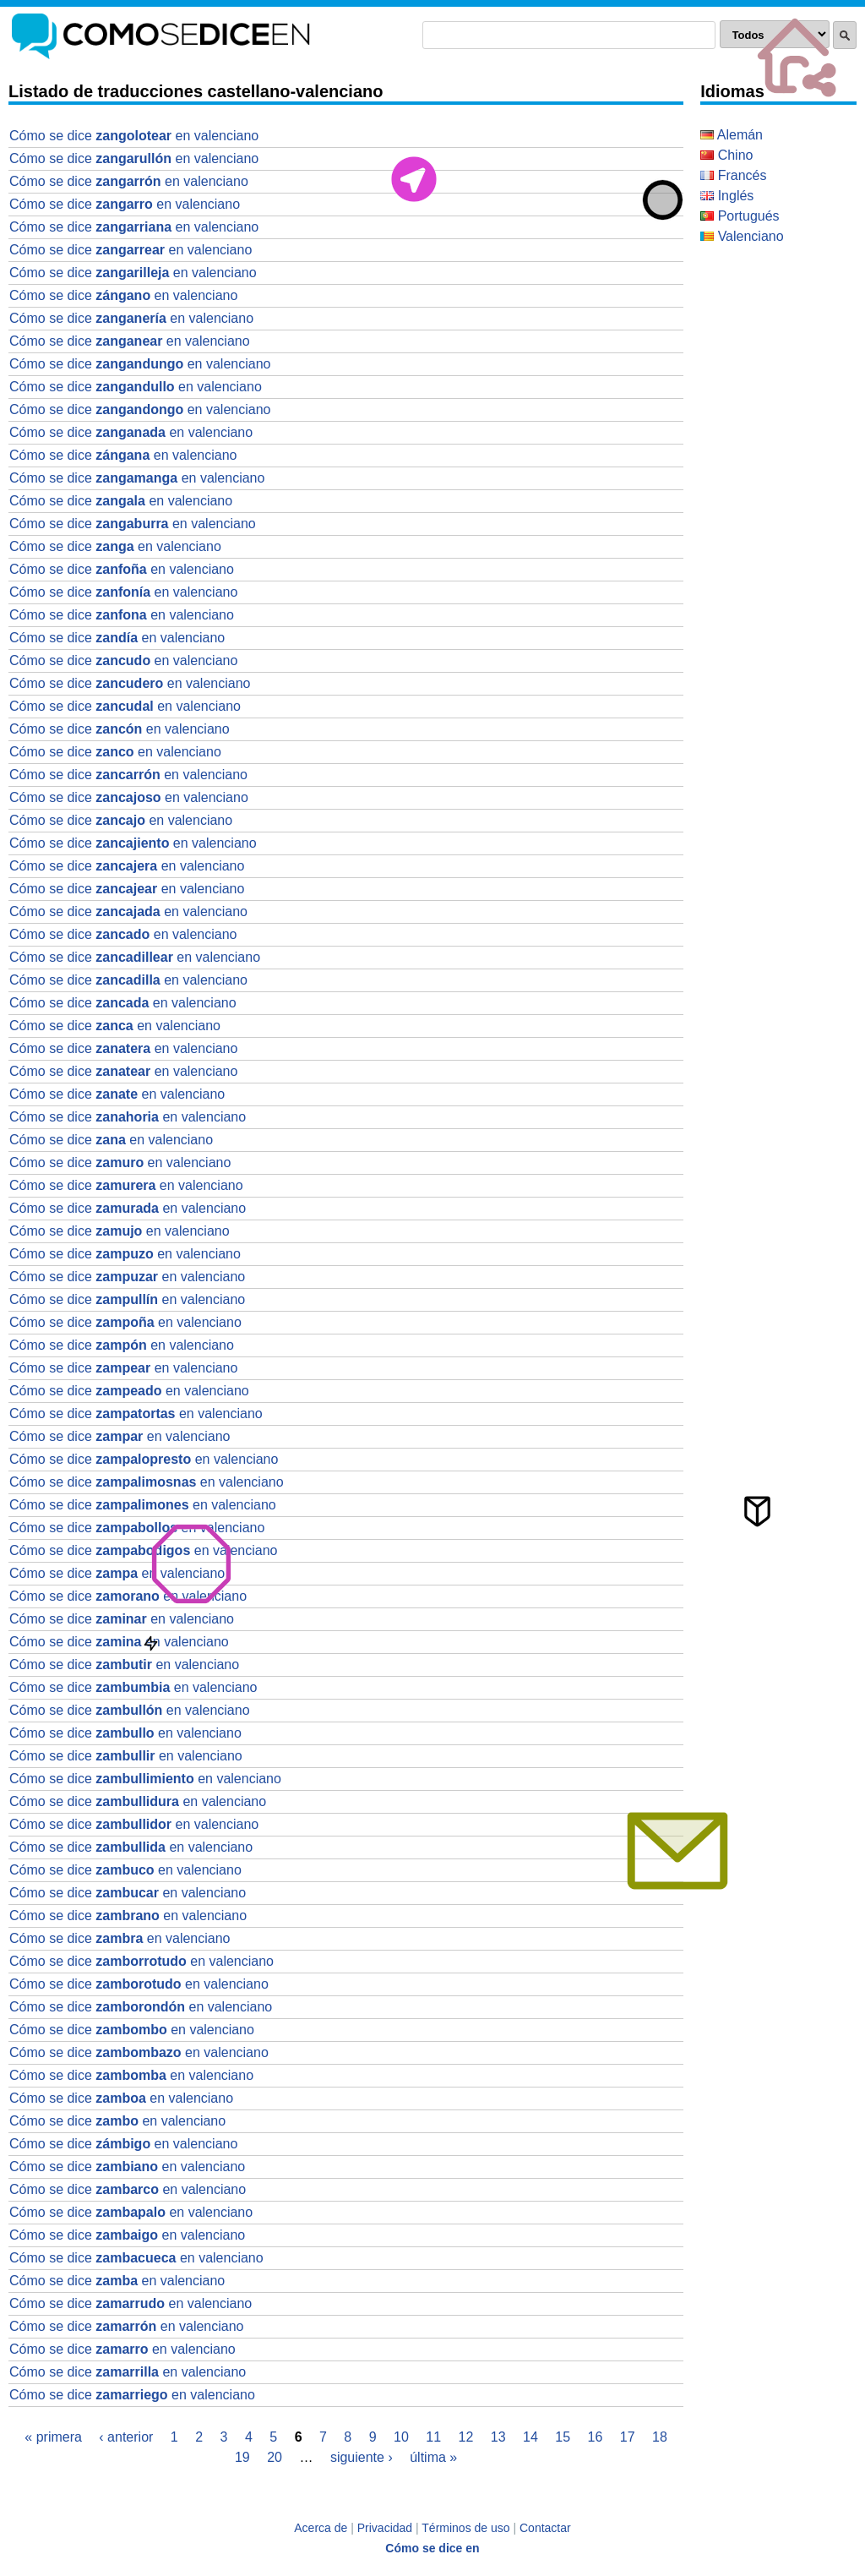  I want to click on access light refraction or color spectrum tools, so click(757, 1510).